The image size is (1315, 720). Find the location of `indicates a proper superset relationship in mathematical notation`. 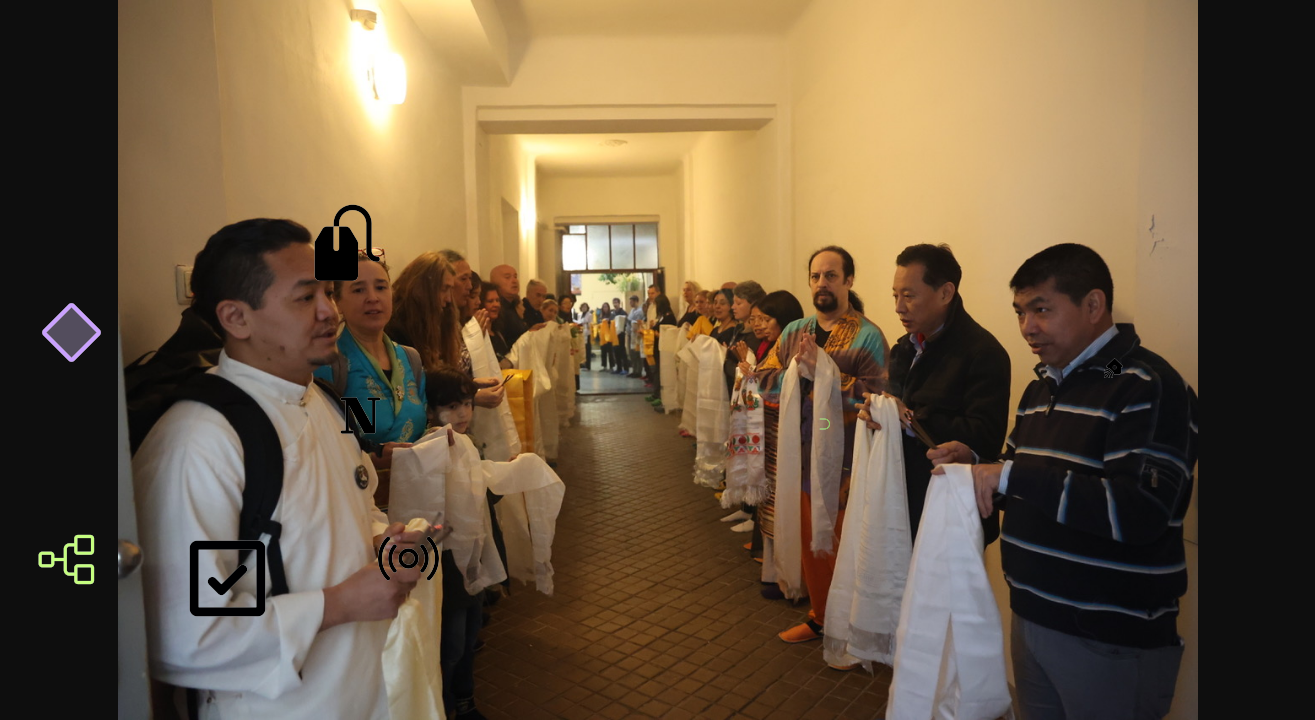

indicates a proper superset relationship in mathematical notation is located at coordinates (824, 424).